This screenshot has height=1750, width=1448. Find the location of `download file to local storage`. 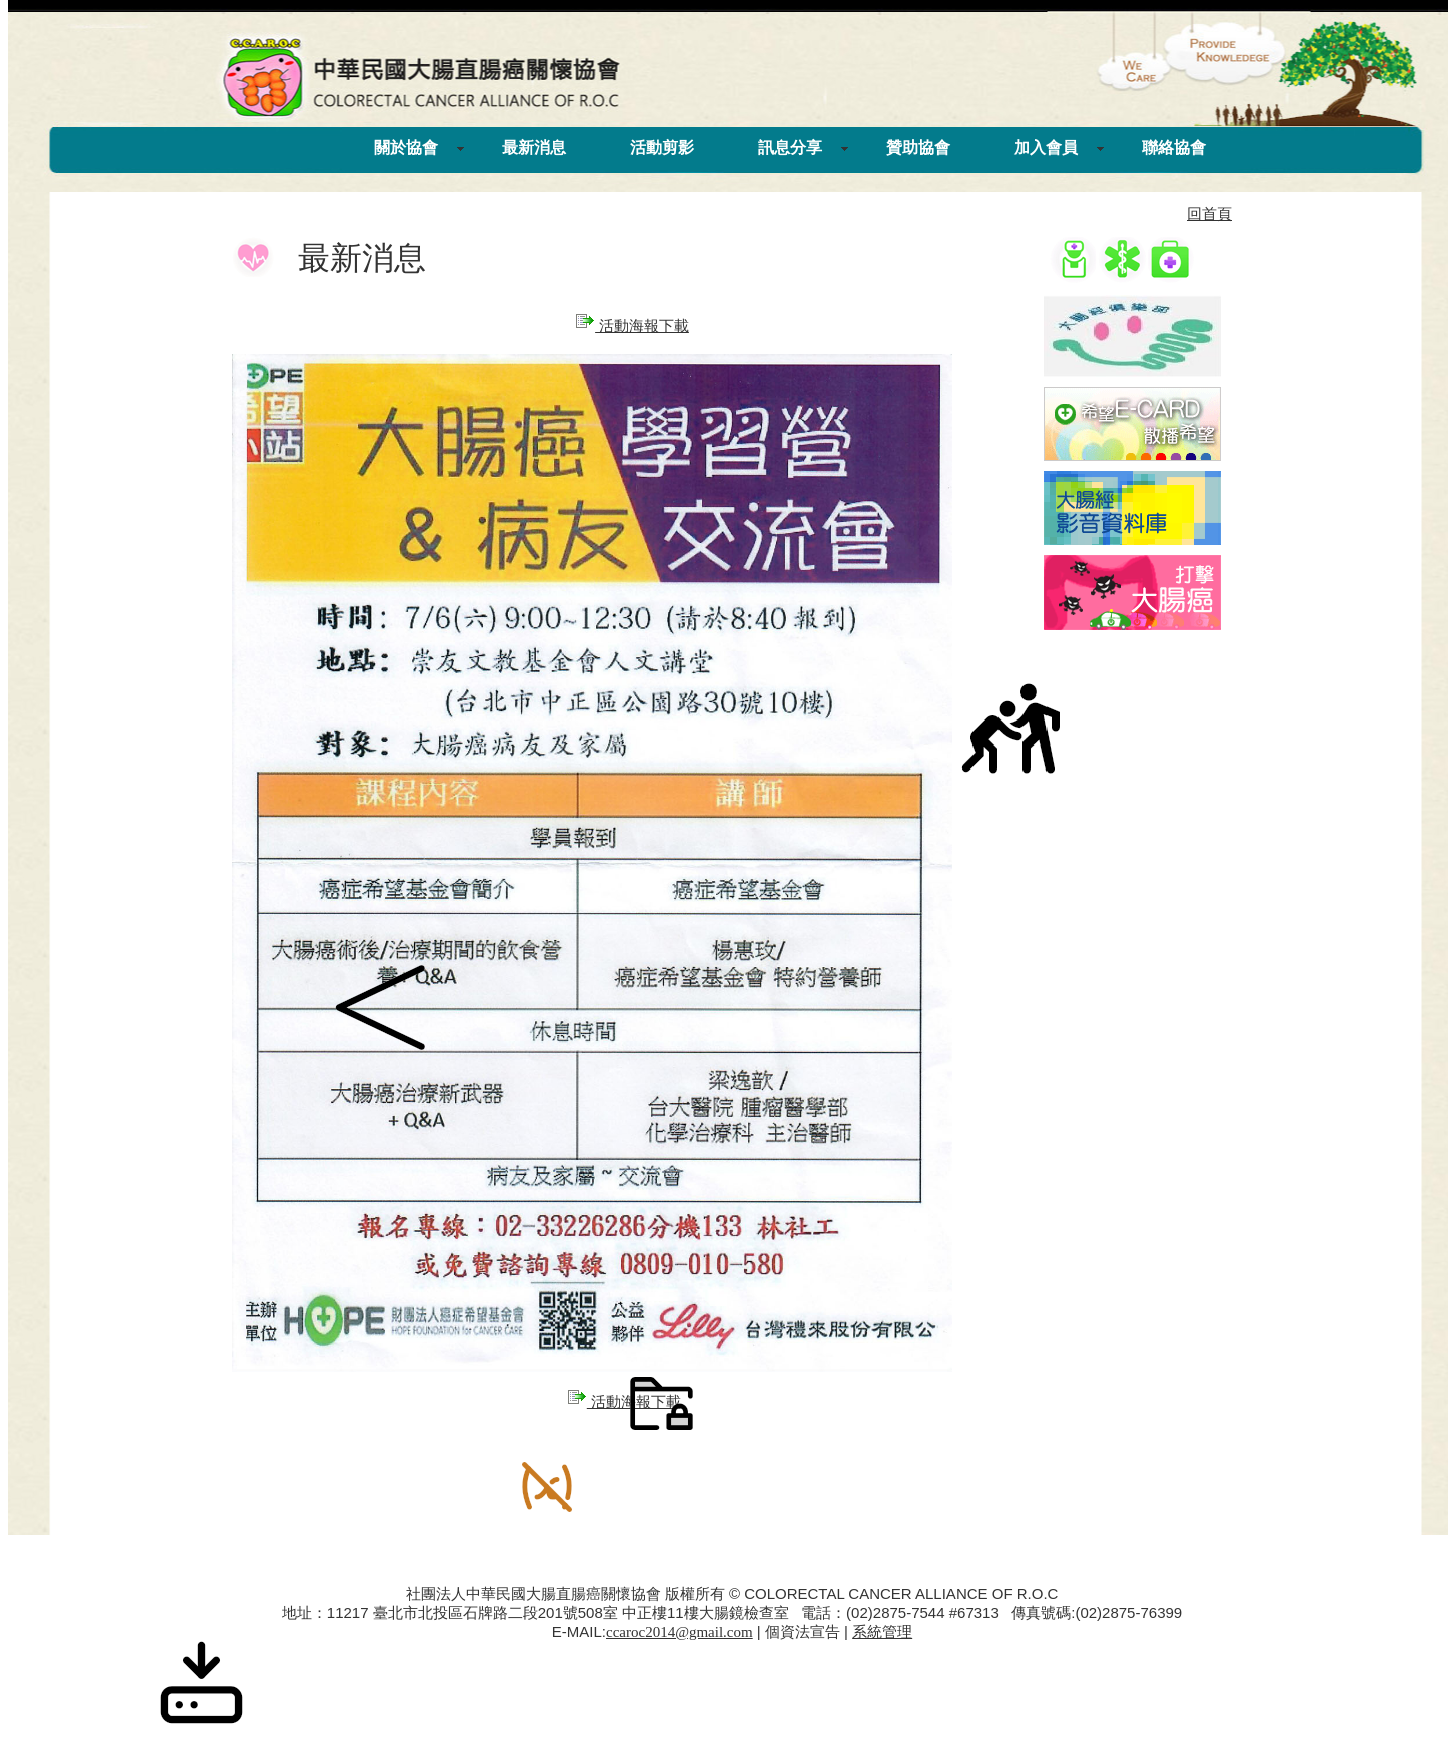

download file to local storage is located at coordinates (201, 1682).